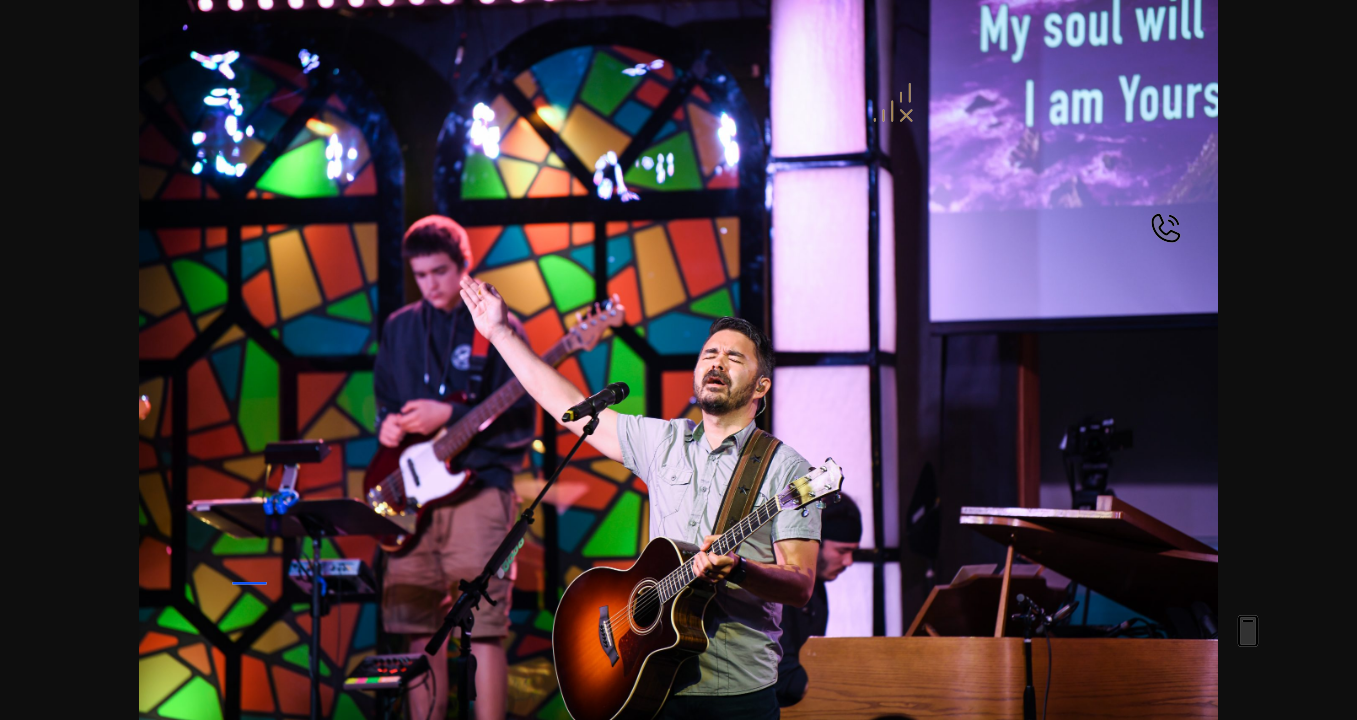 The height and width of the screenshot is (720, 1357). Describe the element at coordinates (1166, 227) in the screenshot. I see `make a phone call` at that location.